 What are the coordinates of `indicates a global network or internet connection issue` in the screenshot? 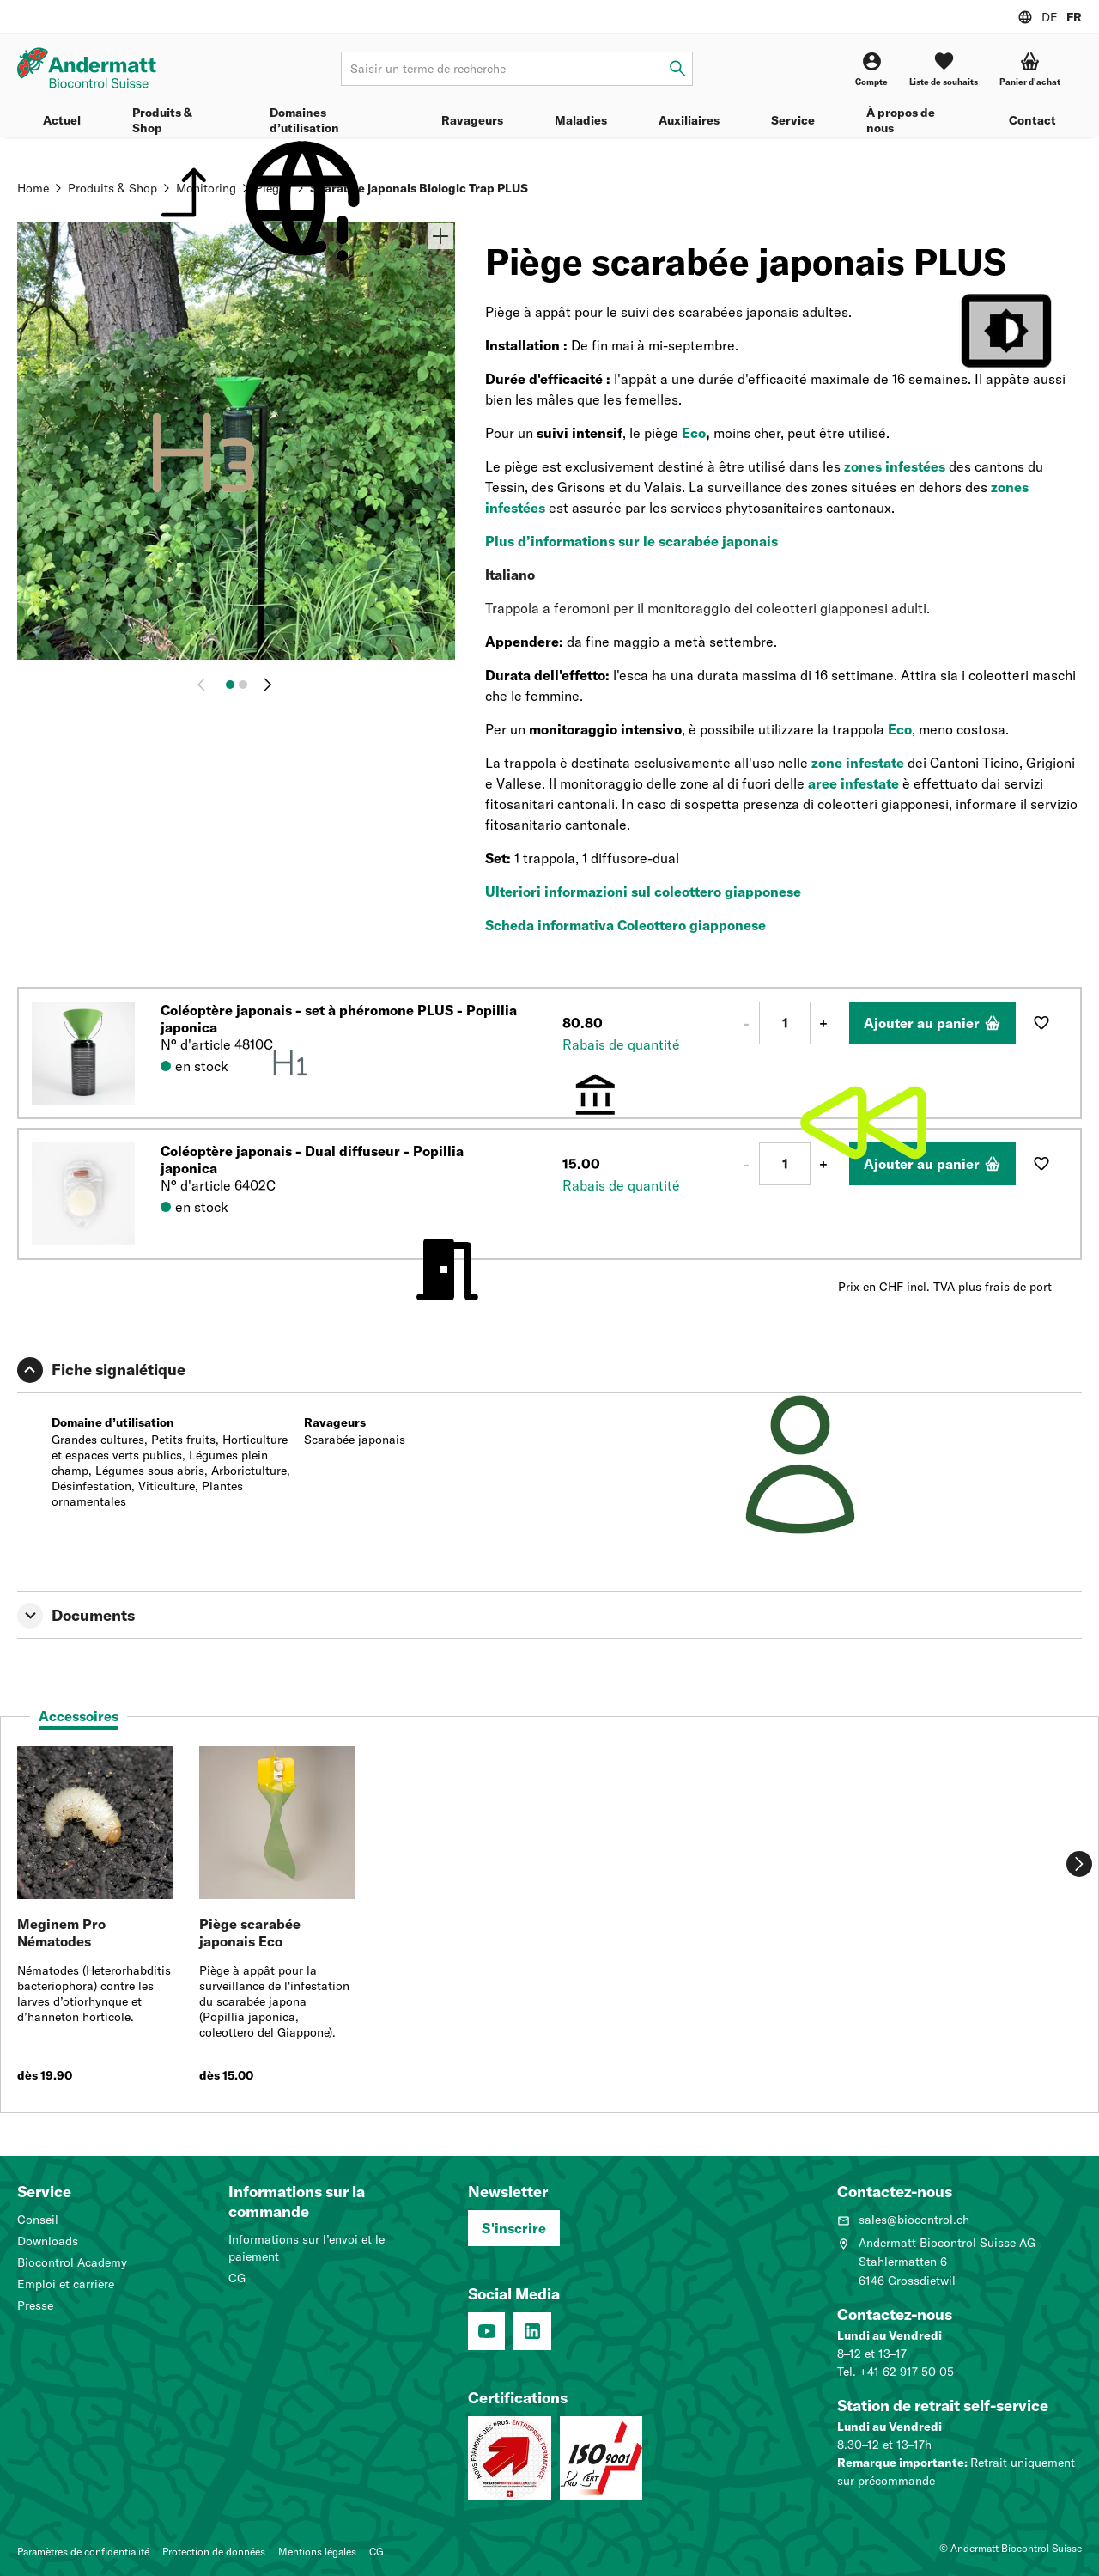 It's located at (302, 198).